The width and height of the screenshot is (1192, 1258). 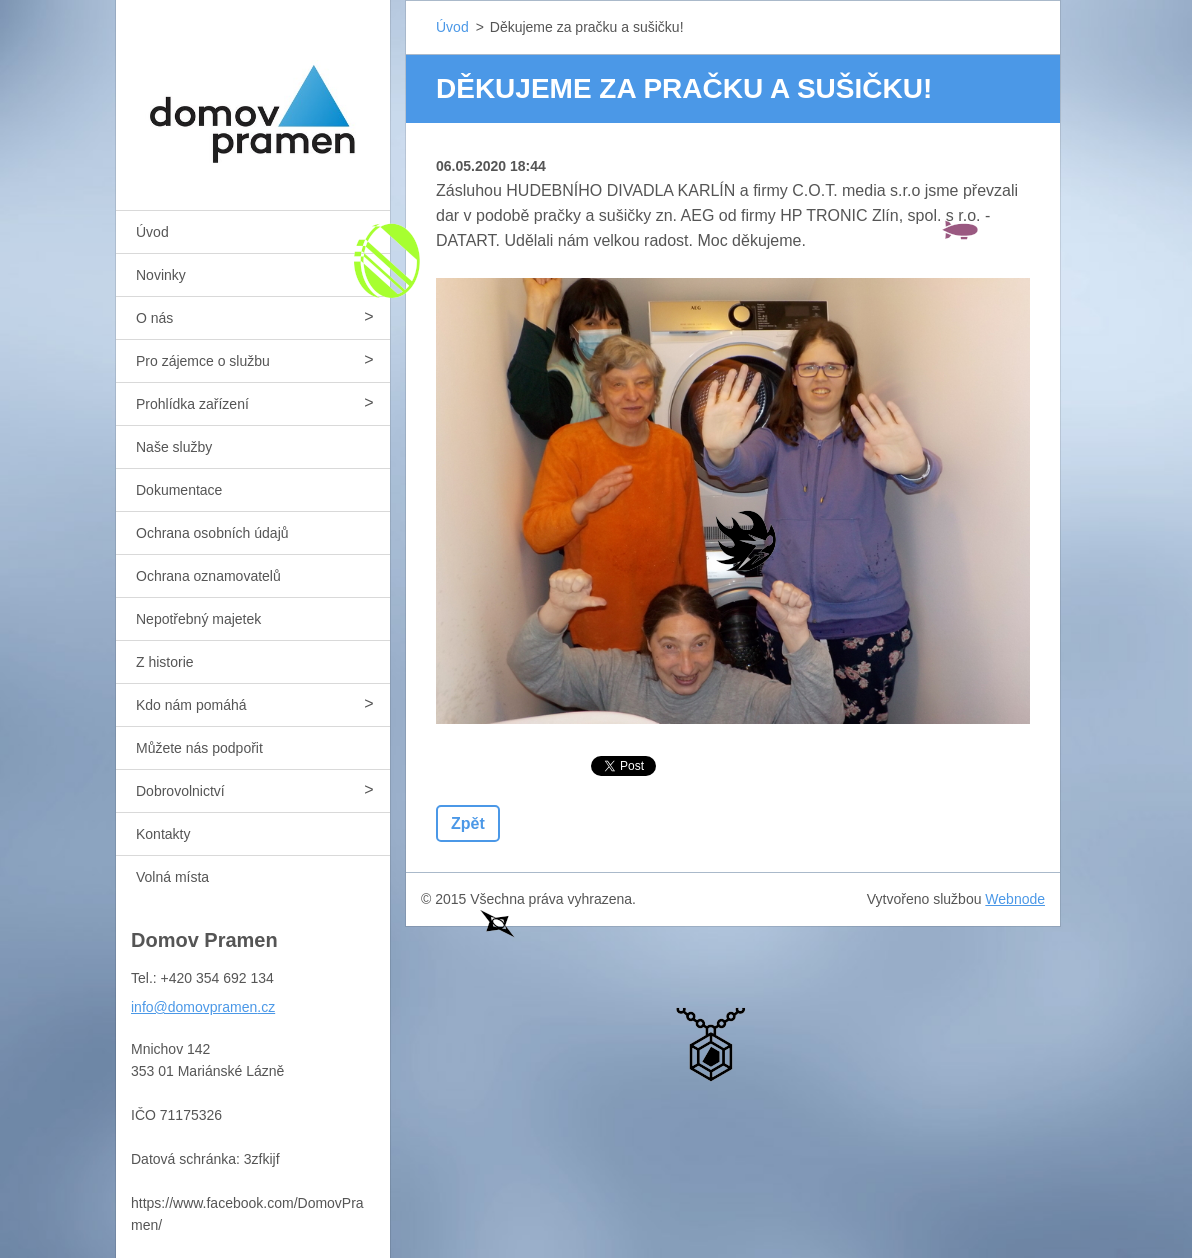 What do you see at coordinates (711, 1044) in the screenshot?
I see `view jewelry or accessories inventory` at bounding box center [711, 1044].